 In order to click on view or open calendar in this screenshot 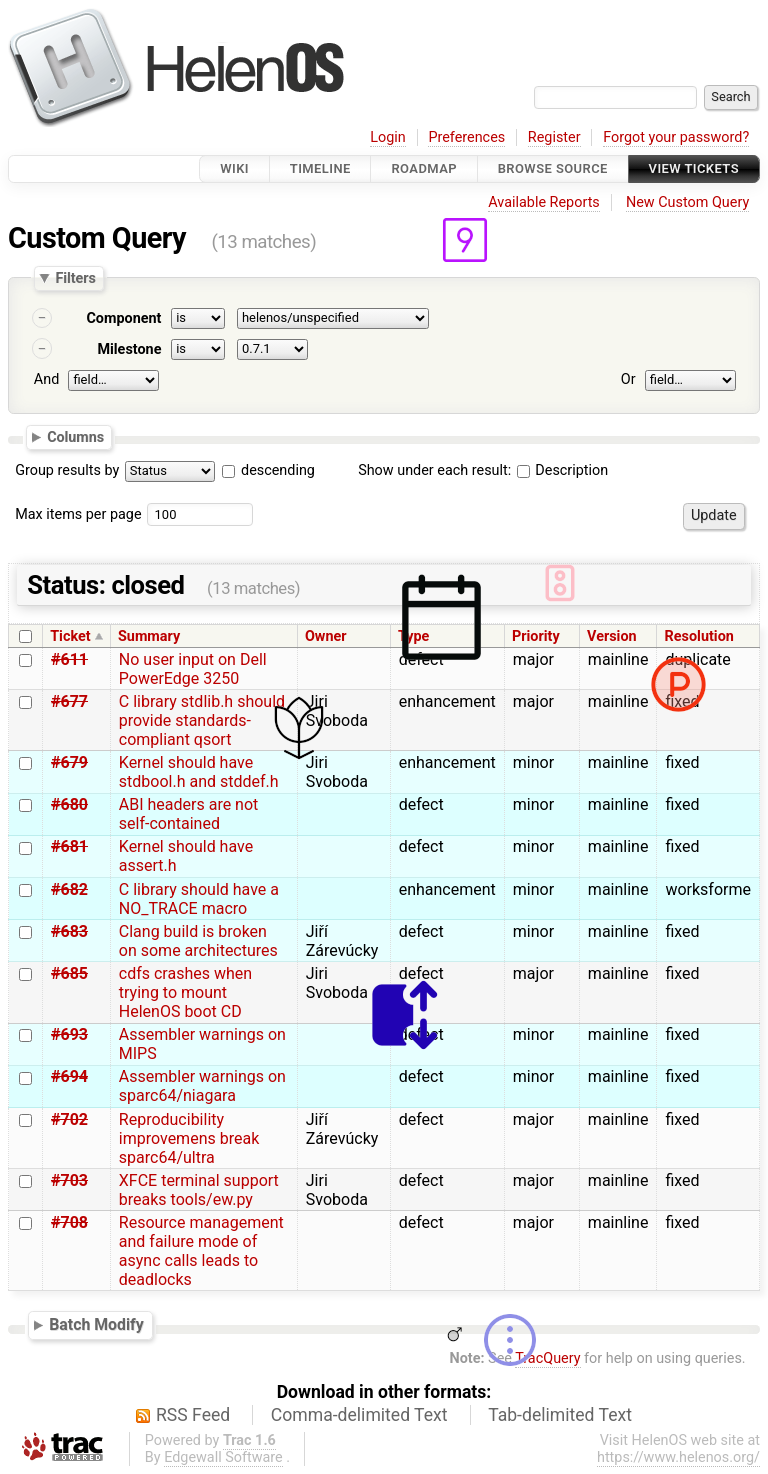, I will do `click(441, 620)`.